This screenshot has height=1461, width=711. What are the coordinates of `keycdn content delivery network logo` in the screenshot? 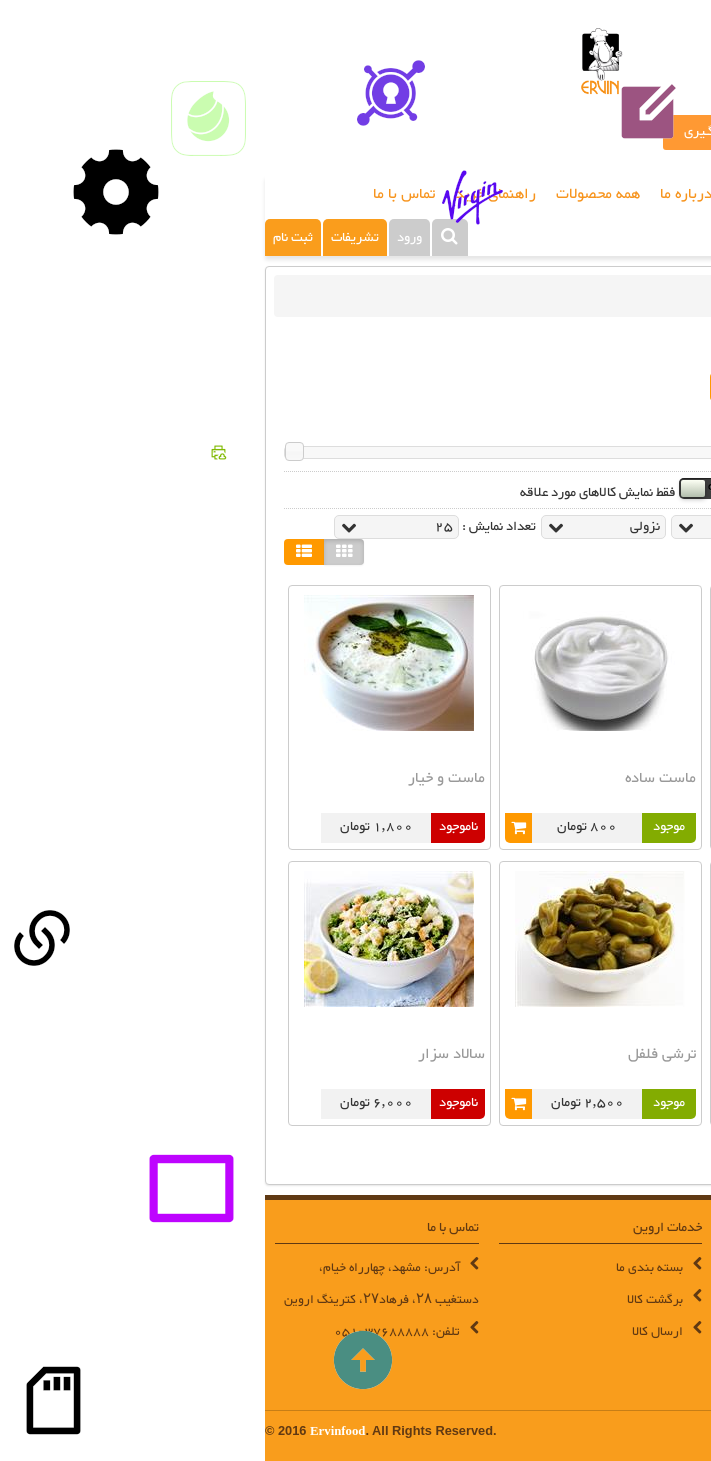 It's located at (391, 93).